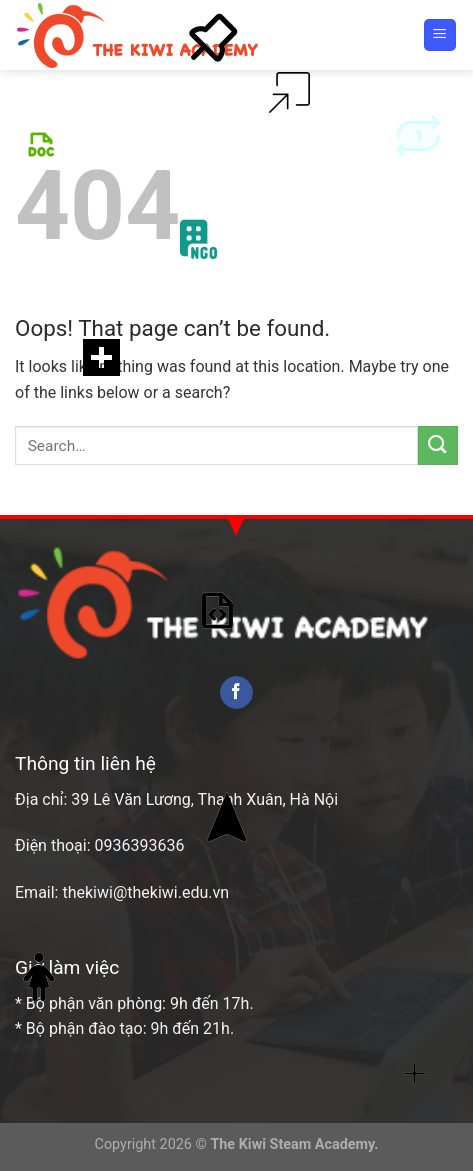 This screenshot has height=1171, width=473. What do you see at coordinates (227, 818) in the screenshot?
I see `start navigation to destination` at bounding box center [227, 818].